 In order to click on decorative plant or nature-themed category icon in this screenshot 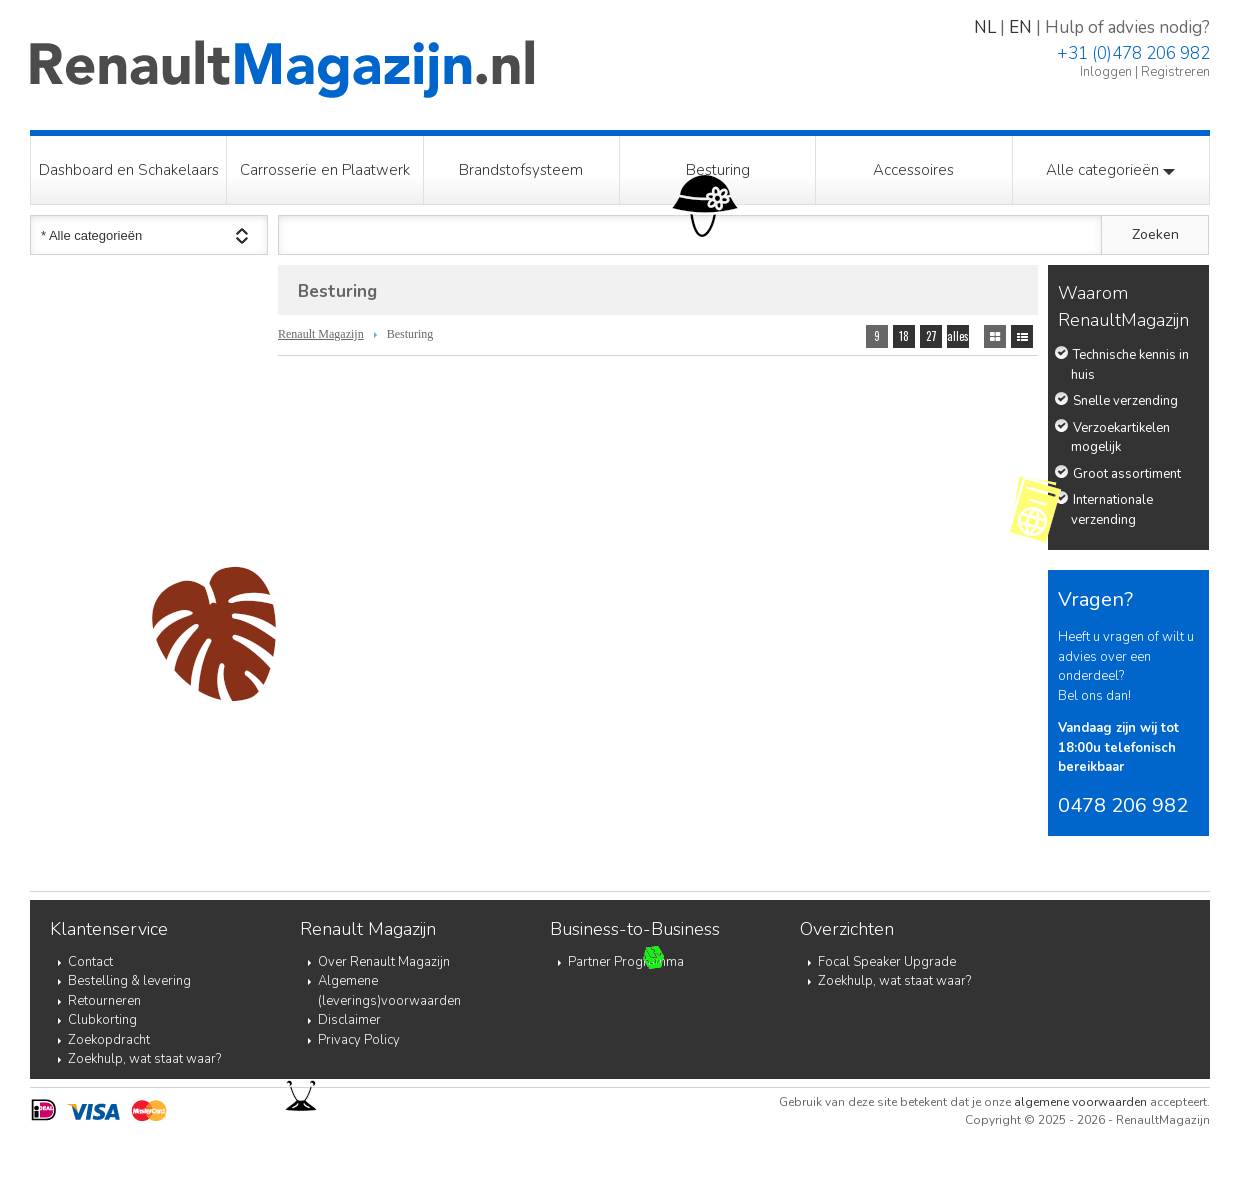, I will do `click(214, 634)`.